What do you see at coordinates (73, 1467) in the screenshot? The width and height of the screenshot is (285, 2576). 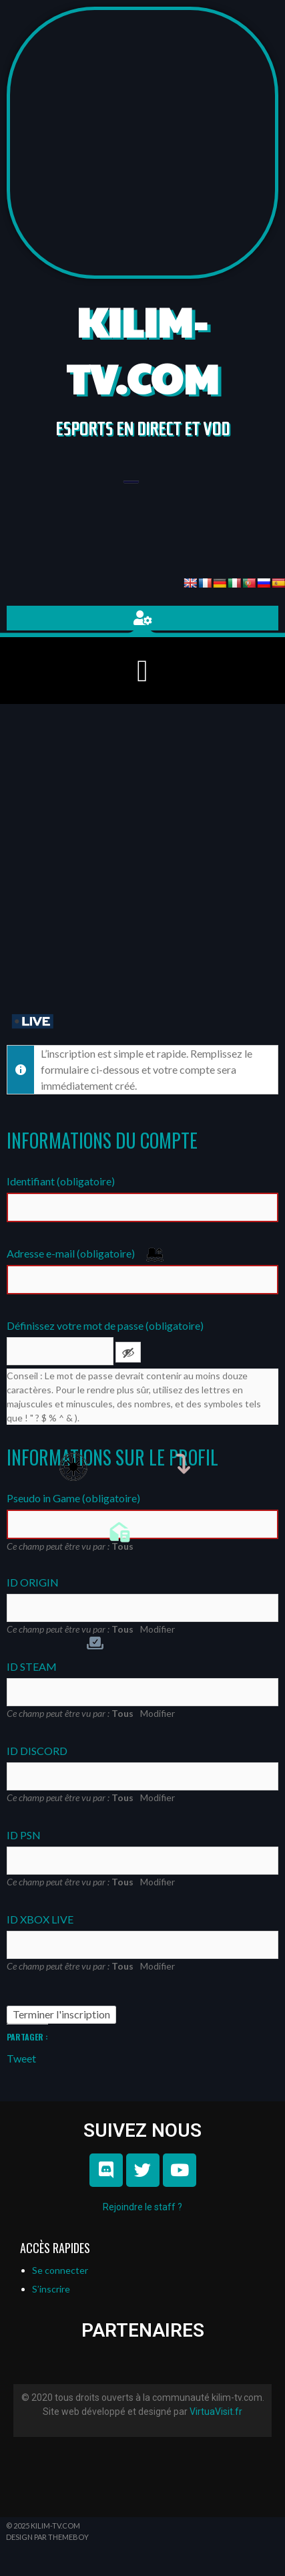 I see `galactic republic logo from star wars` at bounding box center [73, 1467].